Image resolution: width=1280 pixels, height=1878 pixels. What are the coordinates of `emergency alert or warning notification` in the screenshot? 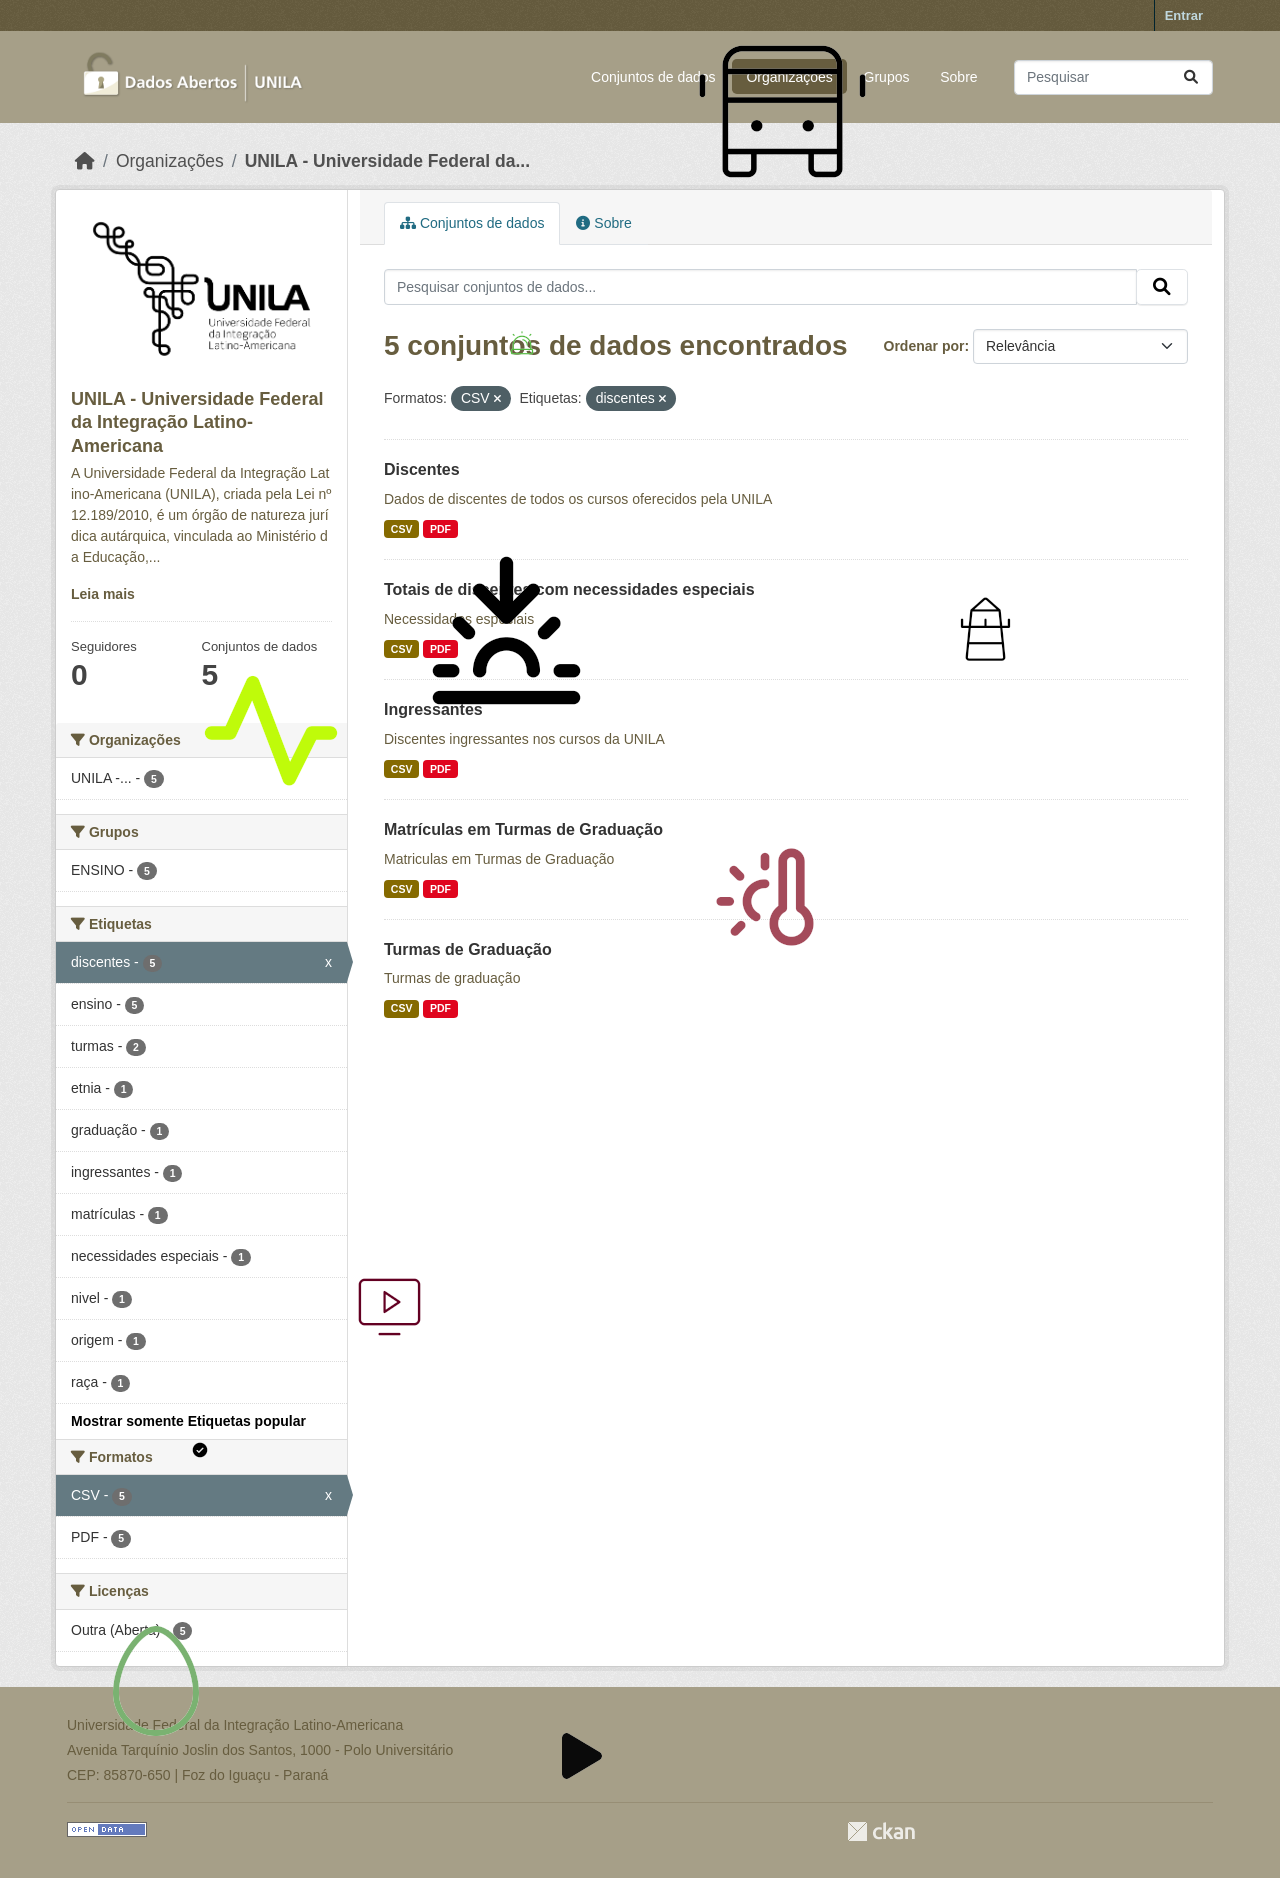 It's located at (522, 345).